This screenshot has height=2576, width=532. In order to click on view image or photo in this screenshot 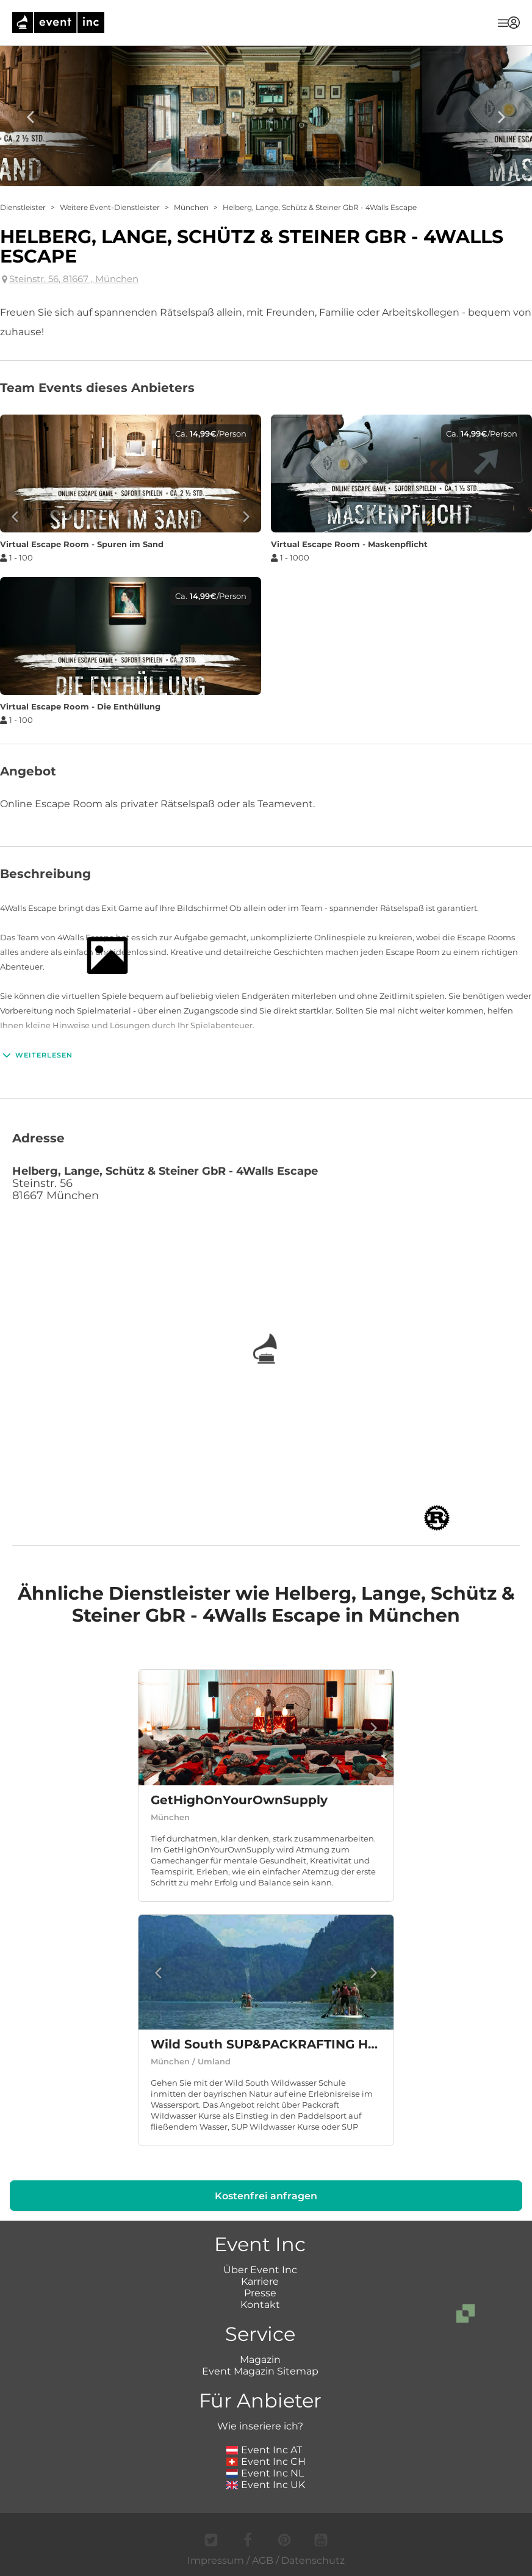, I will do `click(107, 956)`.